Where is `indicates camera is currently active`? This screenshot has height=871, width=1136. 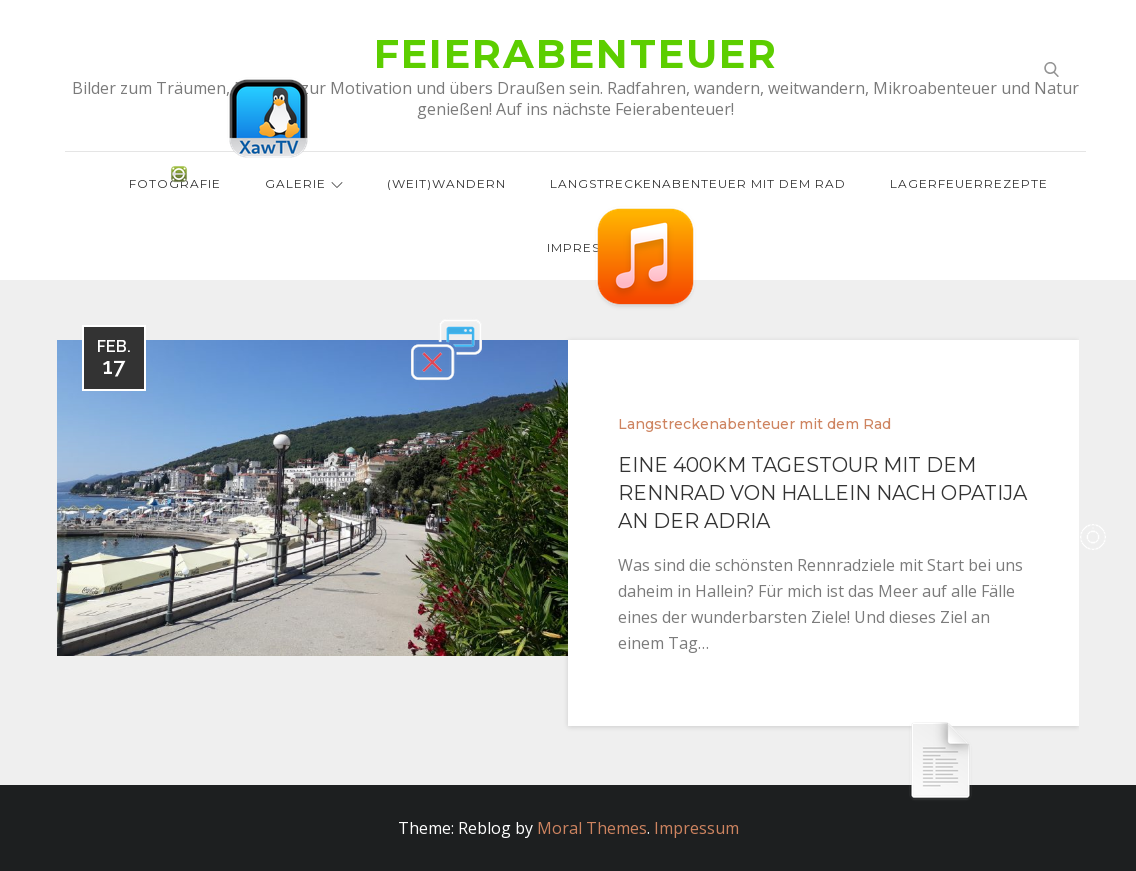
indicates camera is currently active is located at coordinates (1093, 537).